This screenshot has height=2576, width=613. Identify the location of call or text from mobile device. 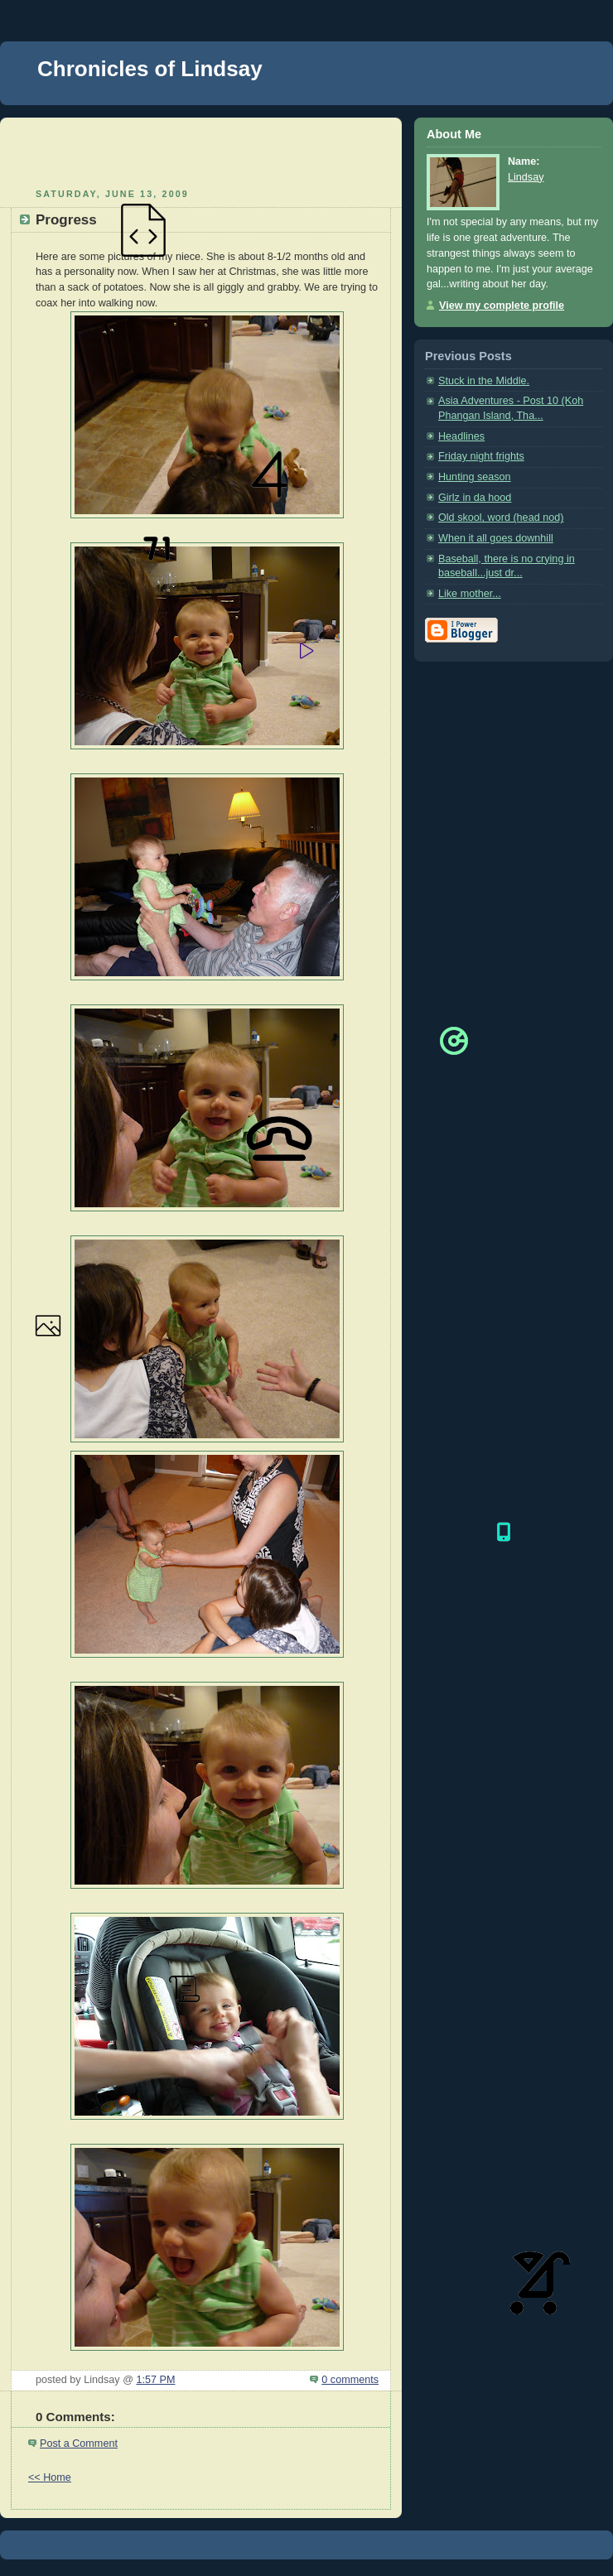
(504, 1532).